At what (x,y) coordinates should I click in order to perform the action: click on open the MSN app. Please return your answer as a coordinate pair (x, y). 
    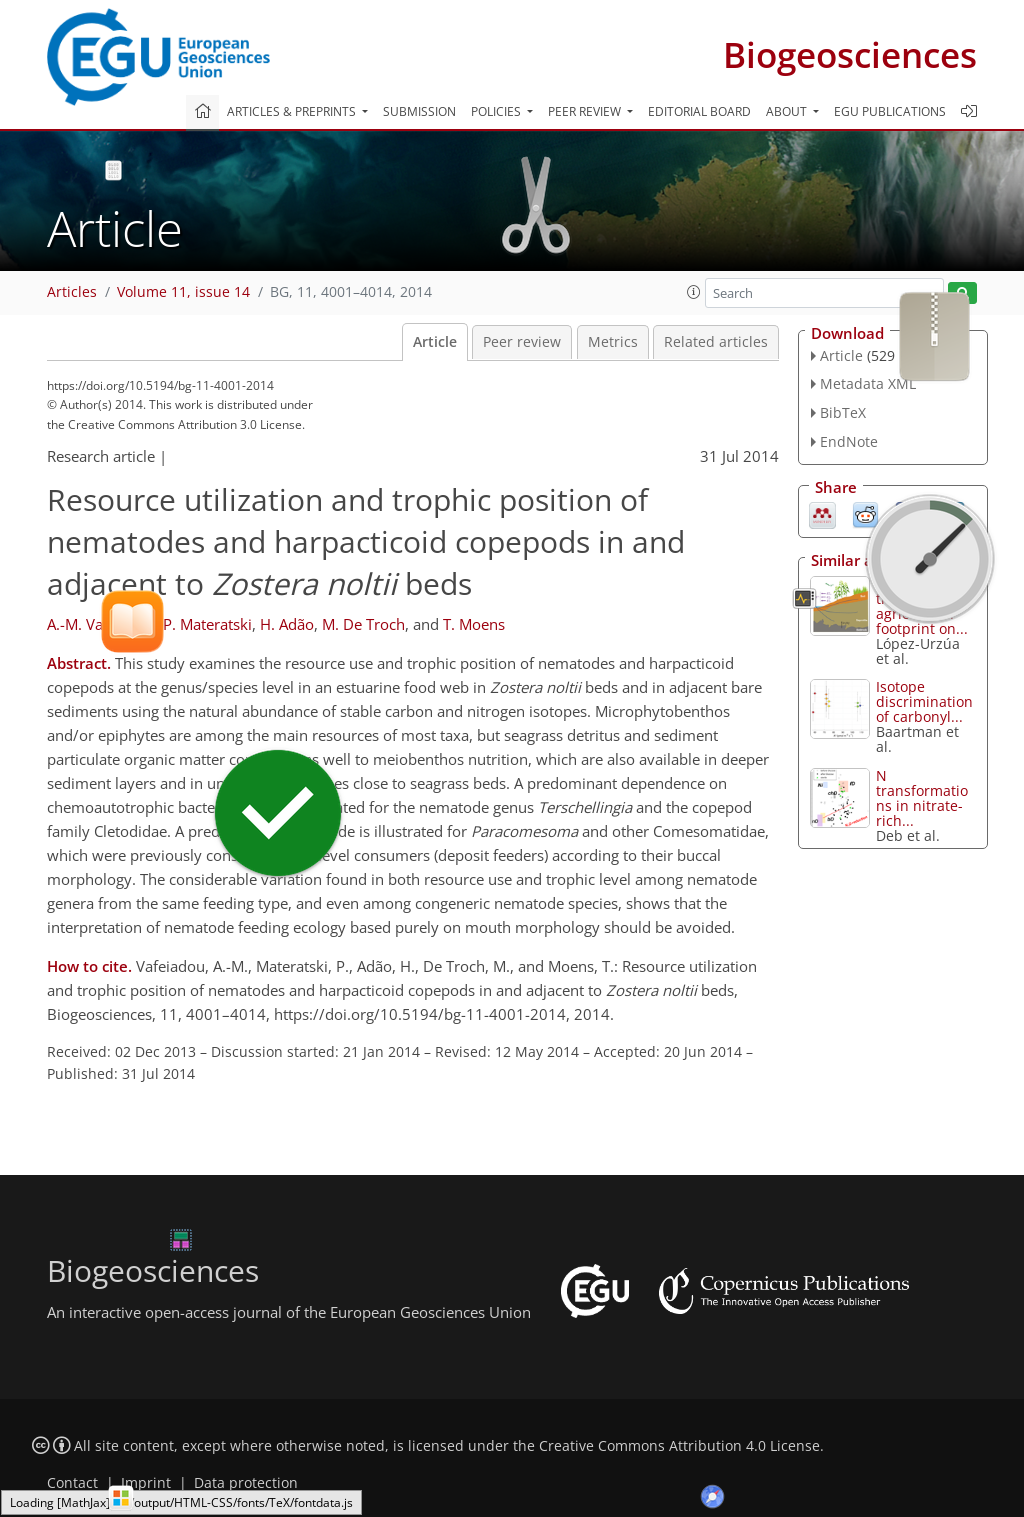
    Looking at the image, I should click on (121, 1498).